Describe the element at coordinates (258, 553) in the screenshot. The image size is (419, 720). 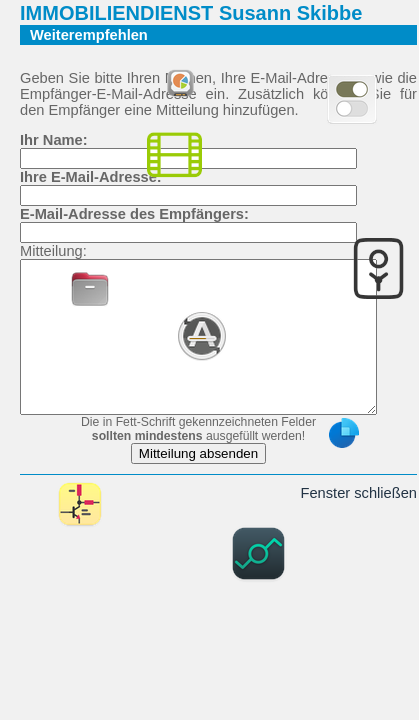
I see `open gnome layout switcher settings` at that location.